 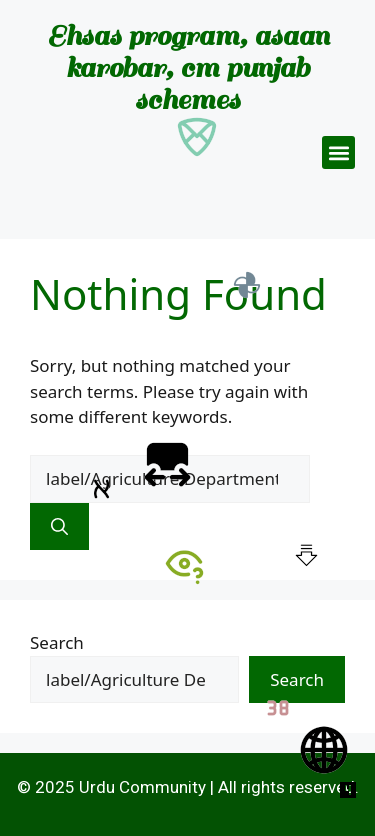 I want to click on switch to hebrew keyboard layout, so click(x=102, y=489).